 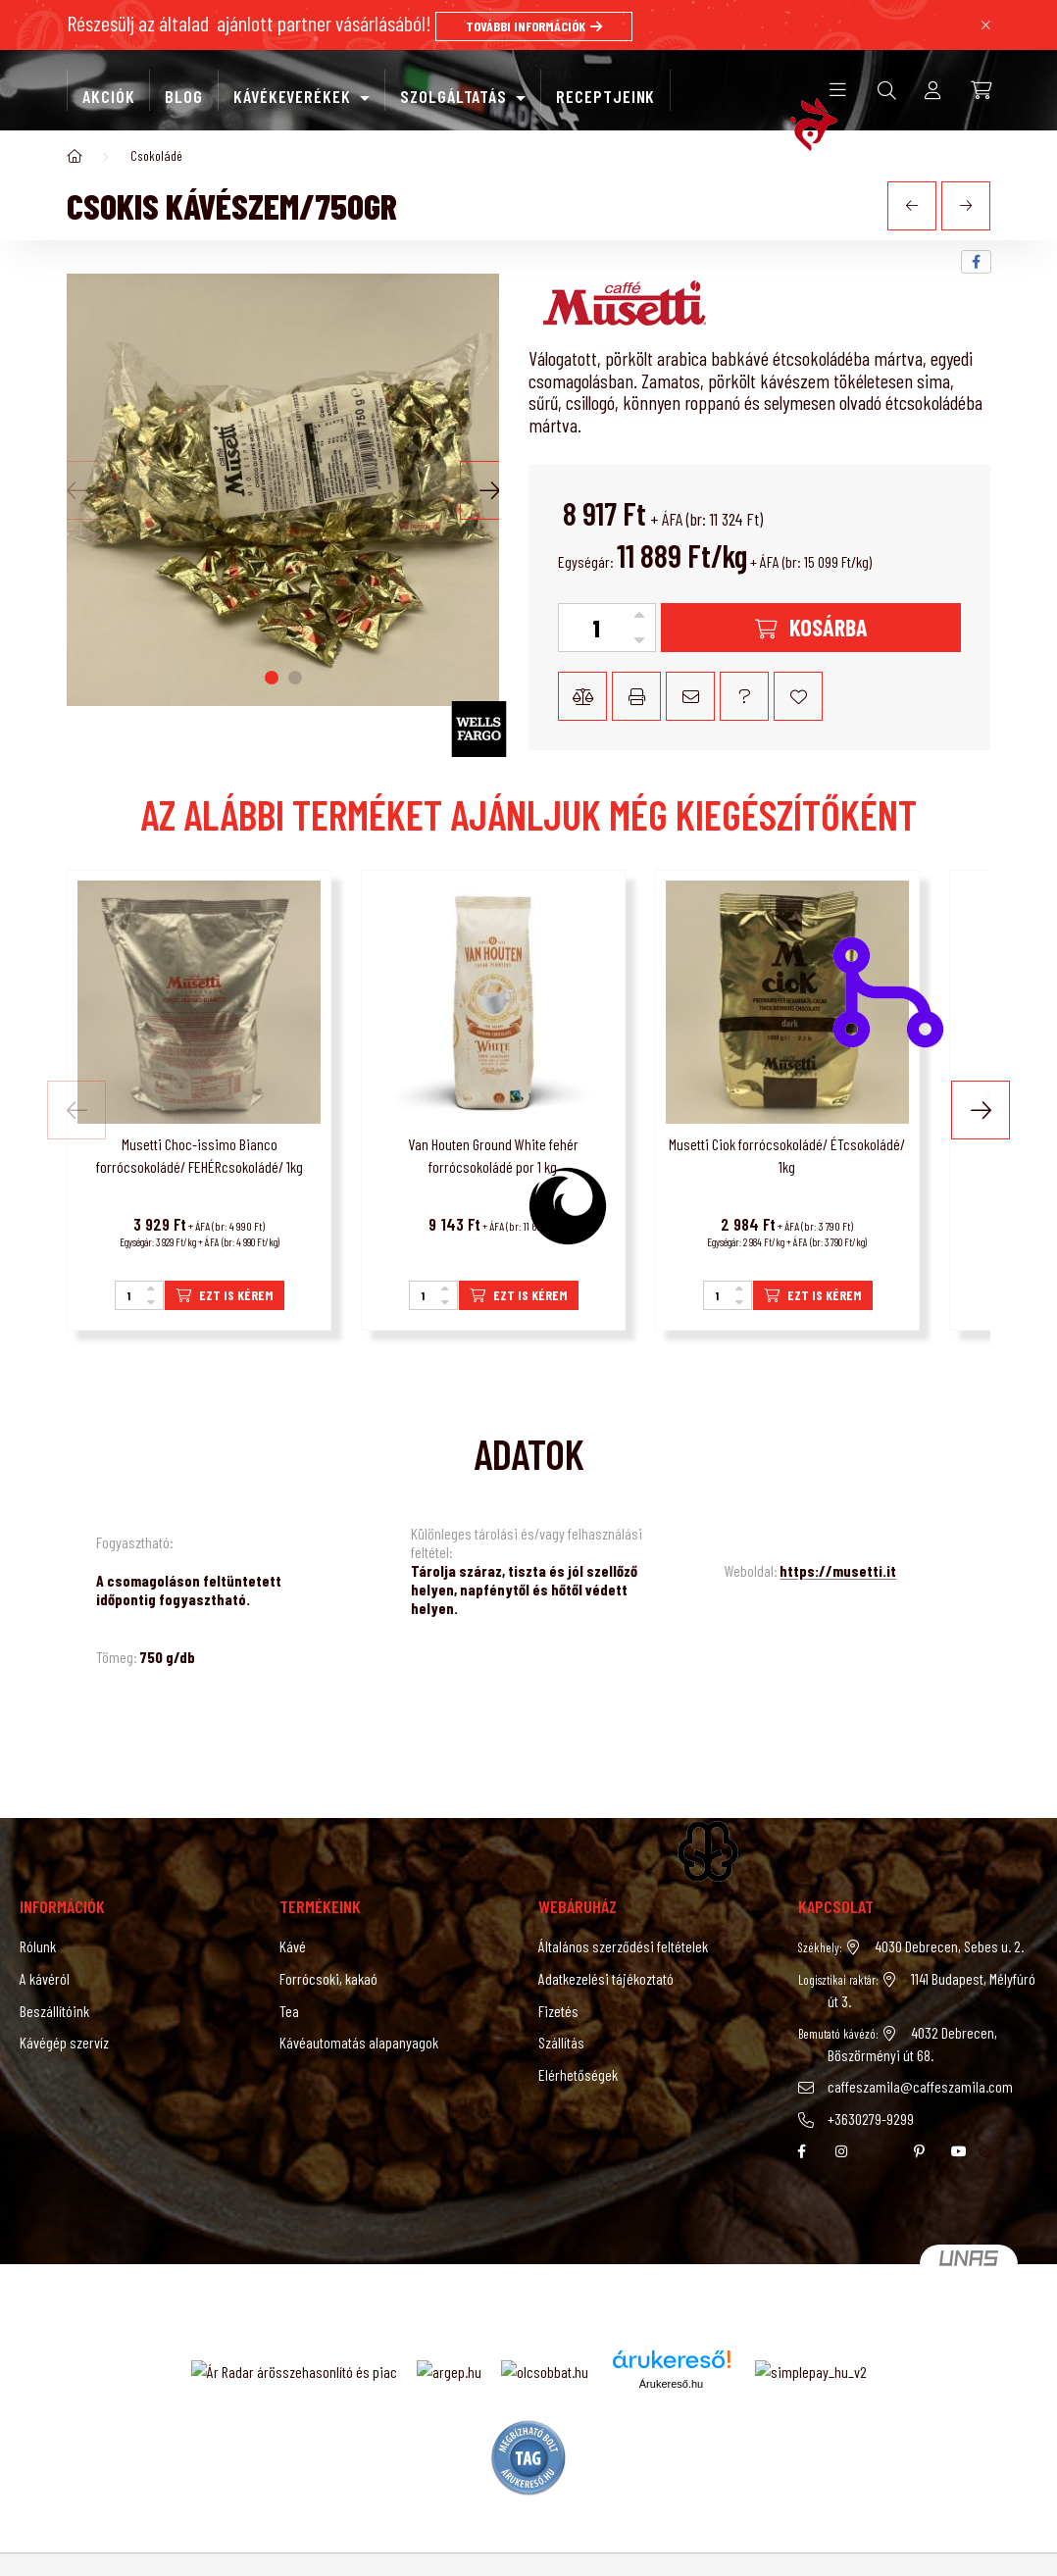 I want to click on access cognitive or AI-powered features, so click(x=708, y=1851).